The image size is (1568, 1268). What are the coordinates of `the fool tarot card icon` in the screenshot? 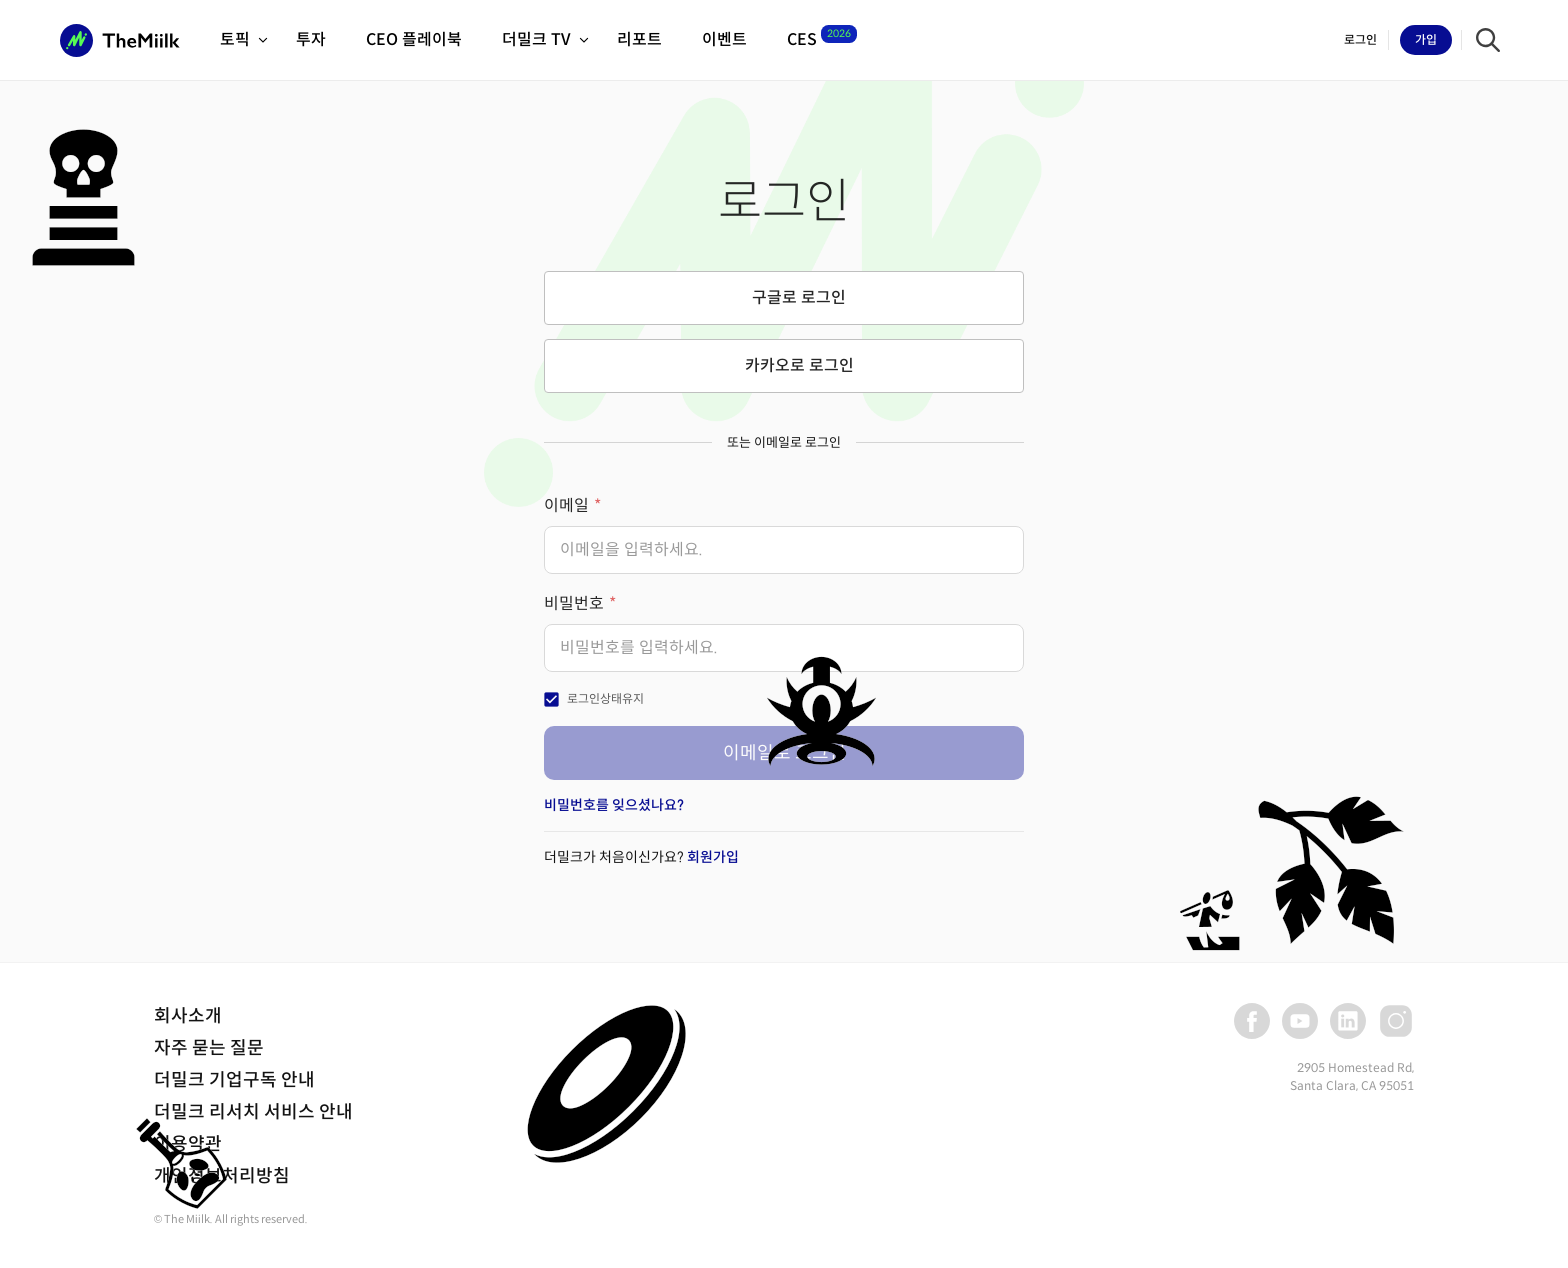 It's located at (1208, 919).